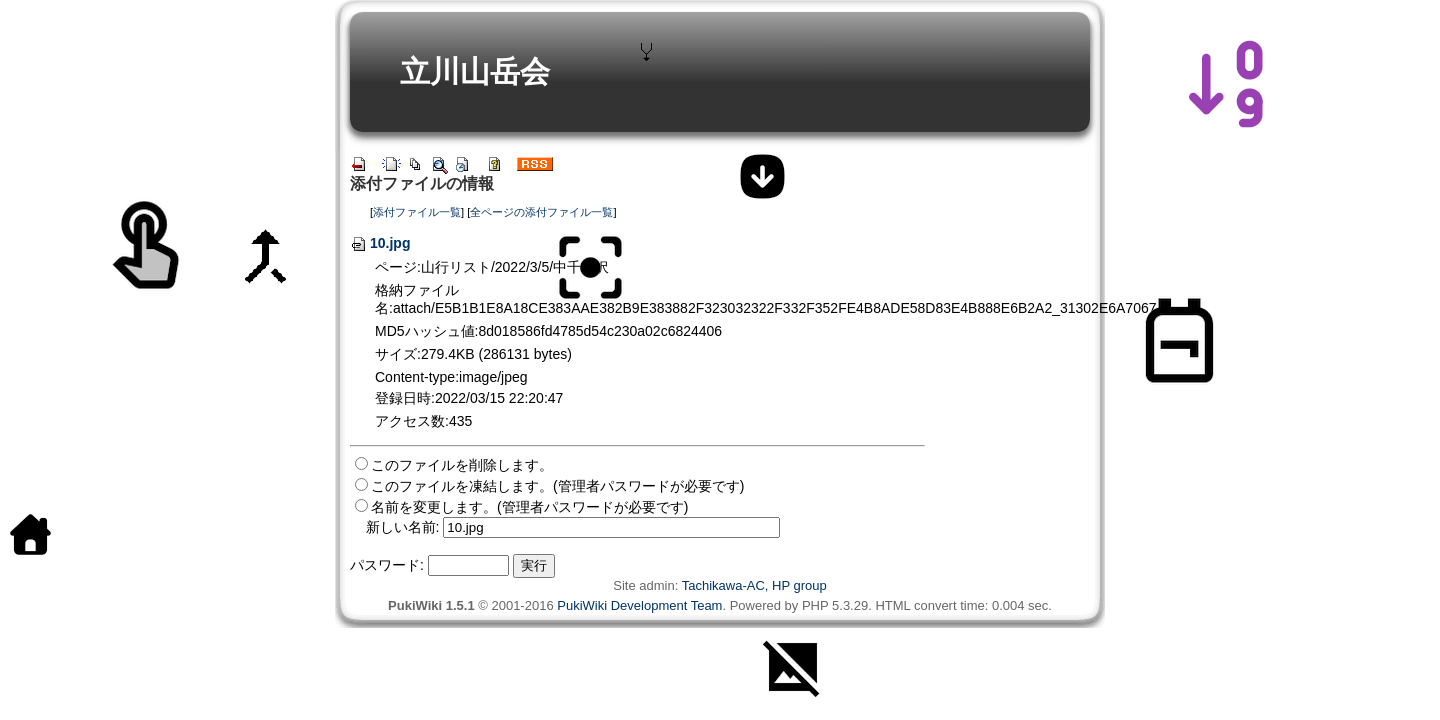 Image resolution: width=1440 pixels, height=720 pixels. What do you see at coordinates (646, 51) in the screenshot?
I see `merge branches or items together` at bounding box center [646, 51].